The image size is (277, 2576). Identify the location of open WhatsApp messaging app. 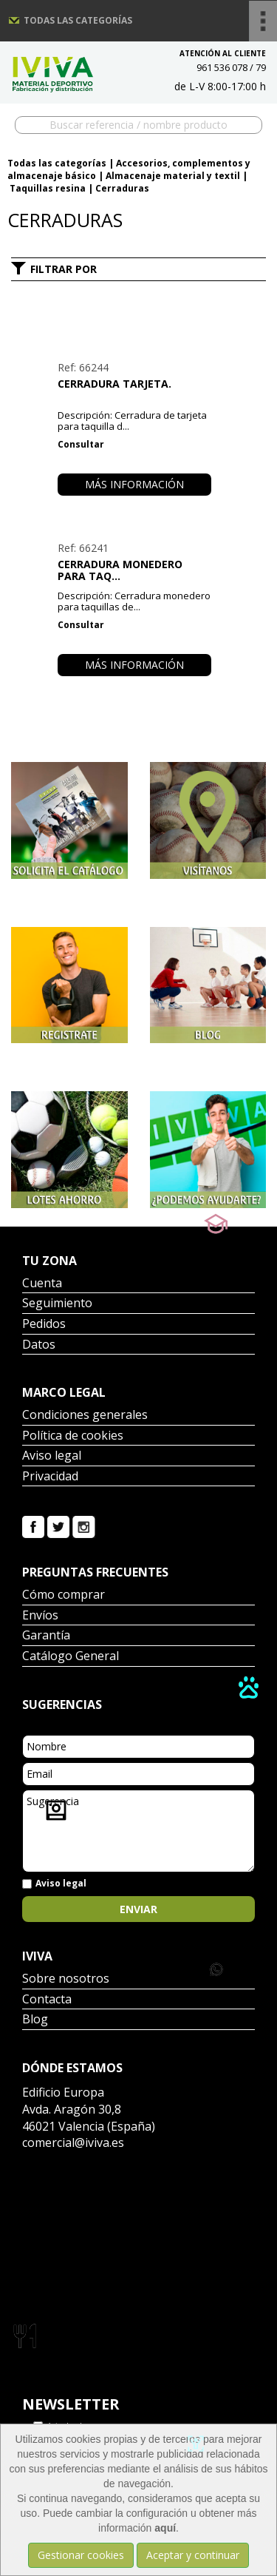
(216, 1969).